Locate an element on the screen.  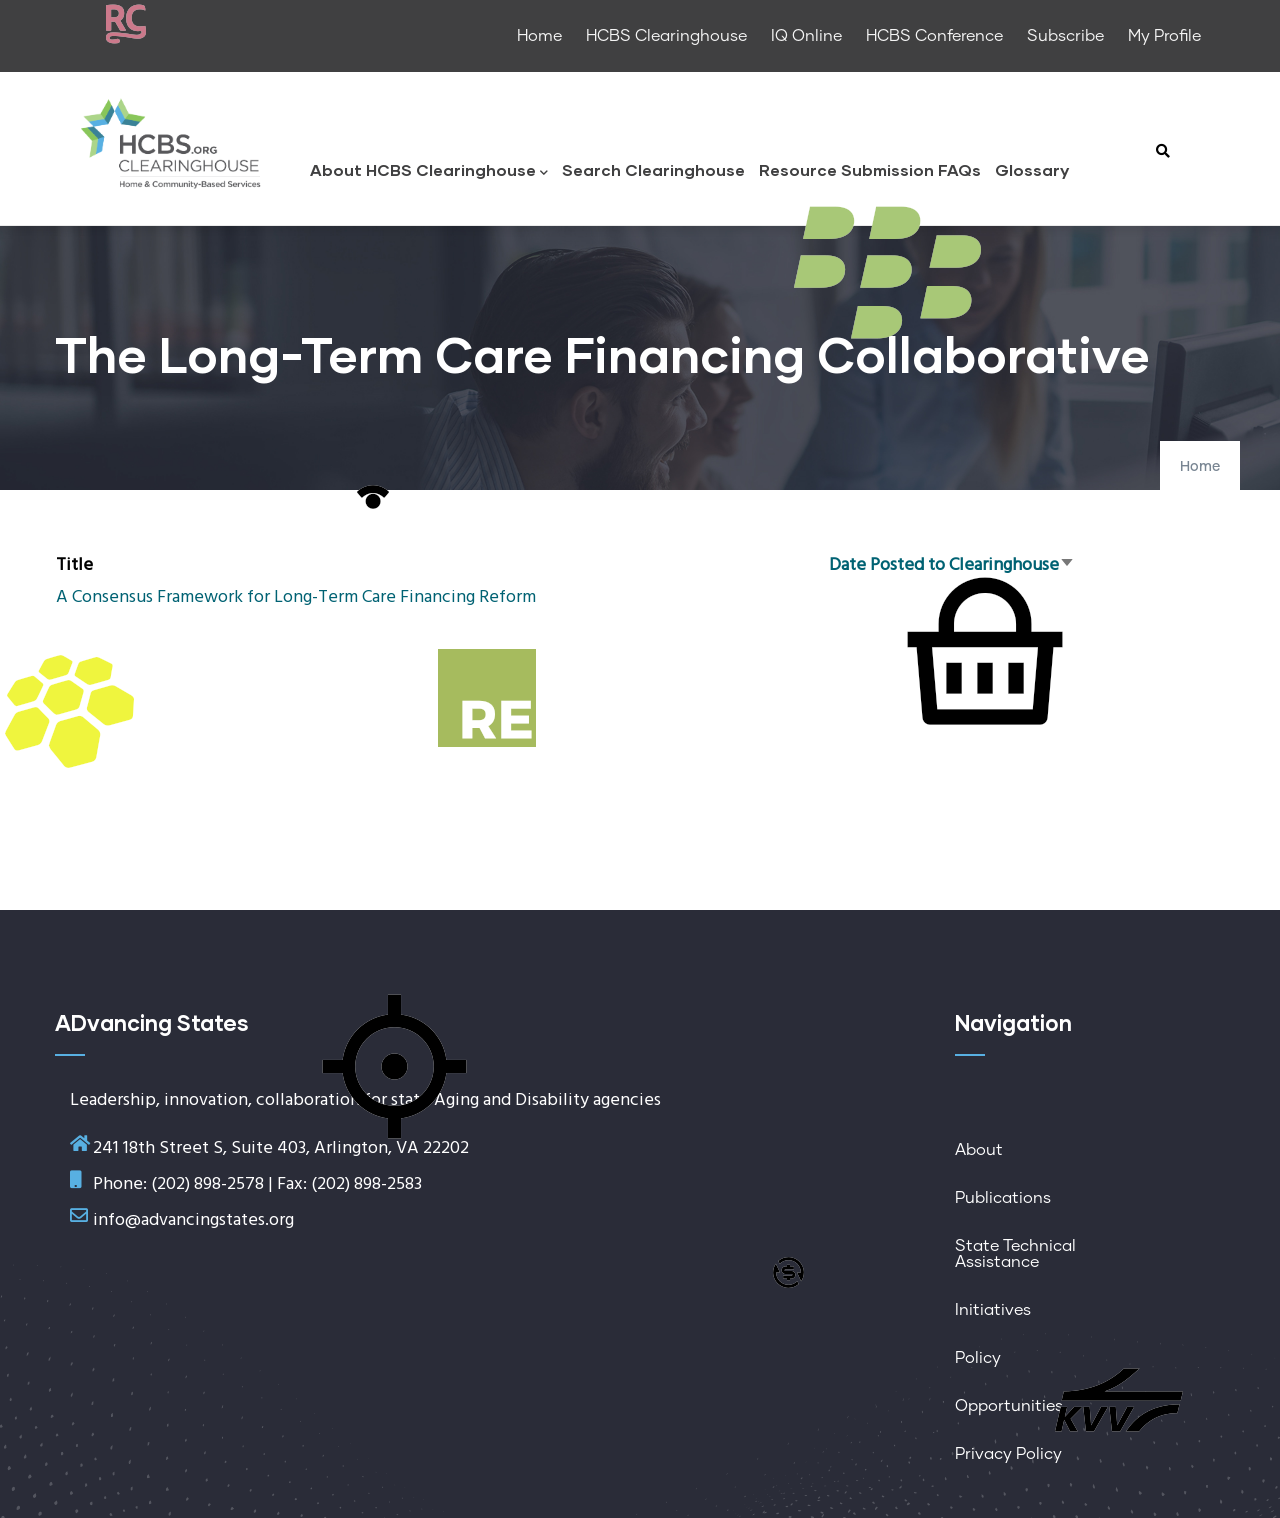
Atlassian Statuspage logo is located at coordinates (373, 497).